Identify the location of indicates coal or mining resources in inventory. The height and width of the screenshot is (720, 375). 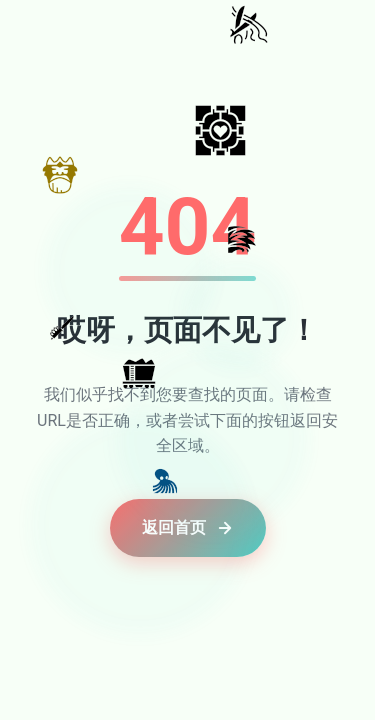
(139, 372).